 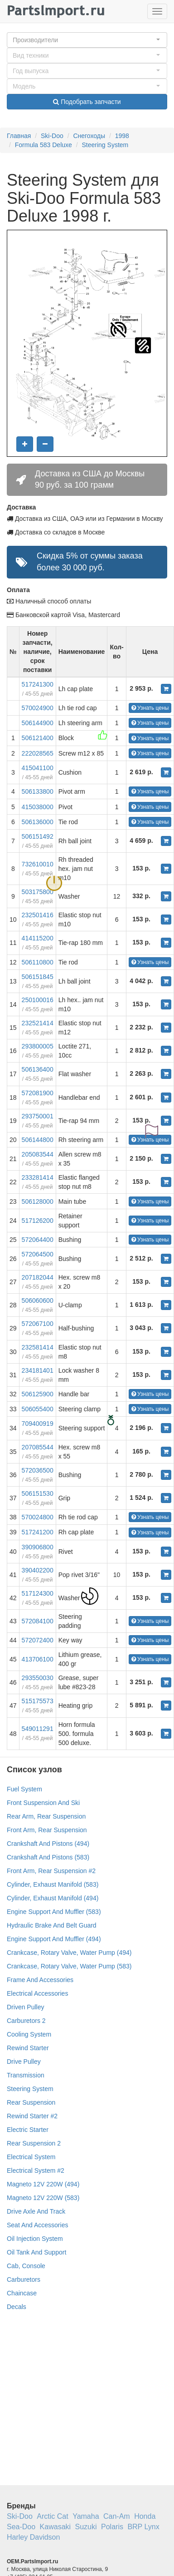 I want to click on indicates nonbinary gender identity option, so click(x=111, y=1420).